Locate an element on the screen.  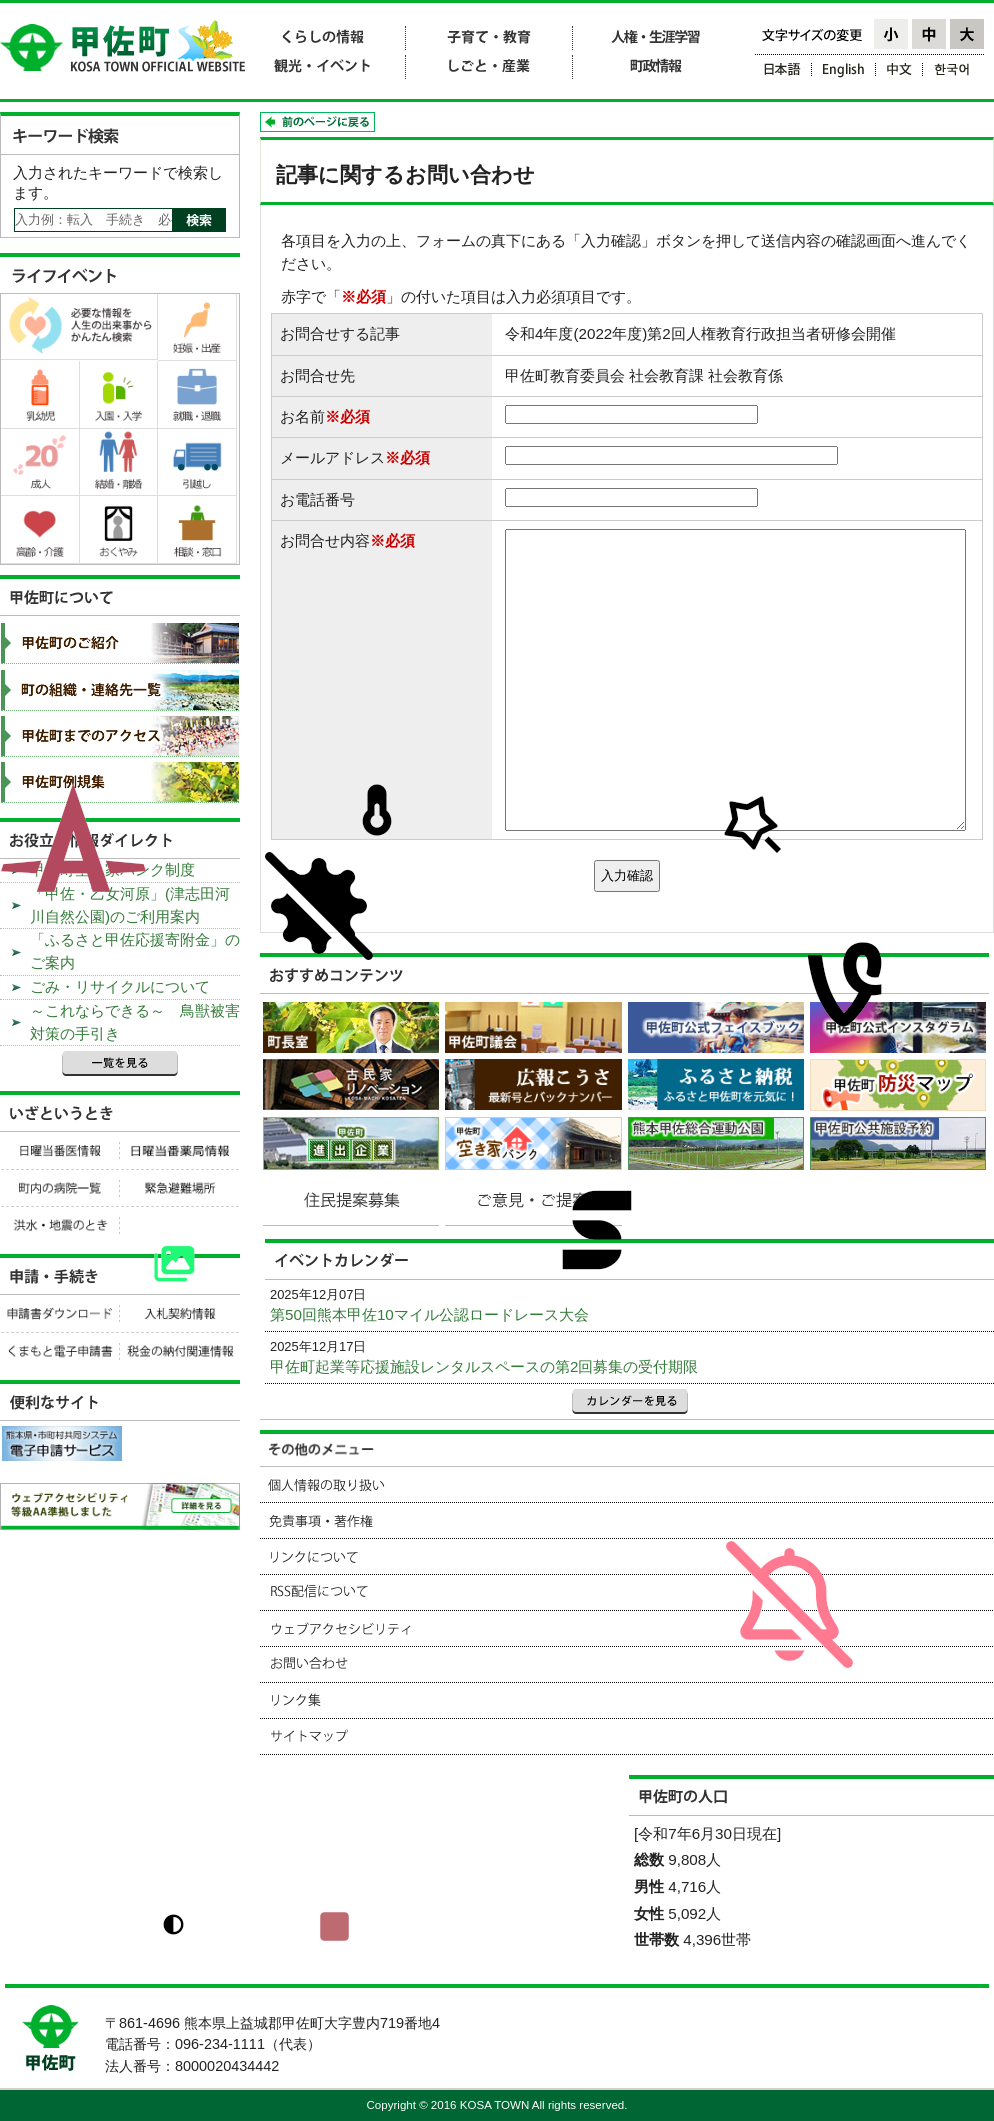
vine app logo is located at coordinates (844, 984).